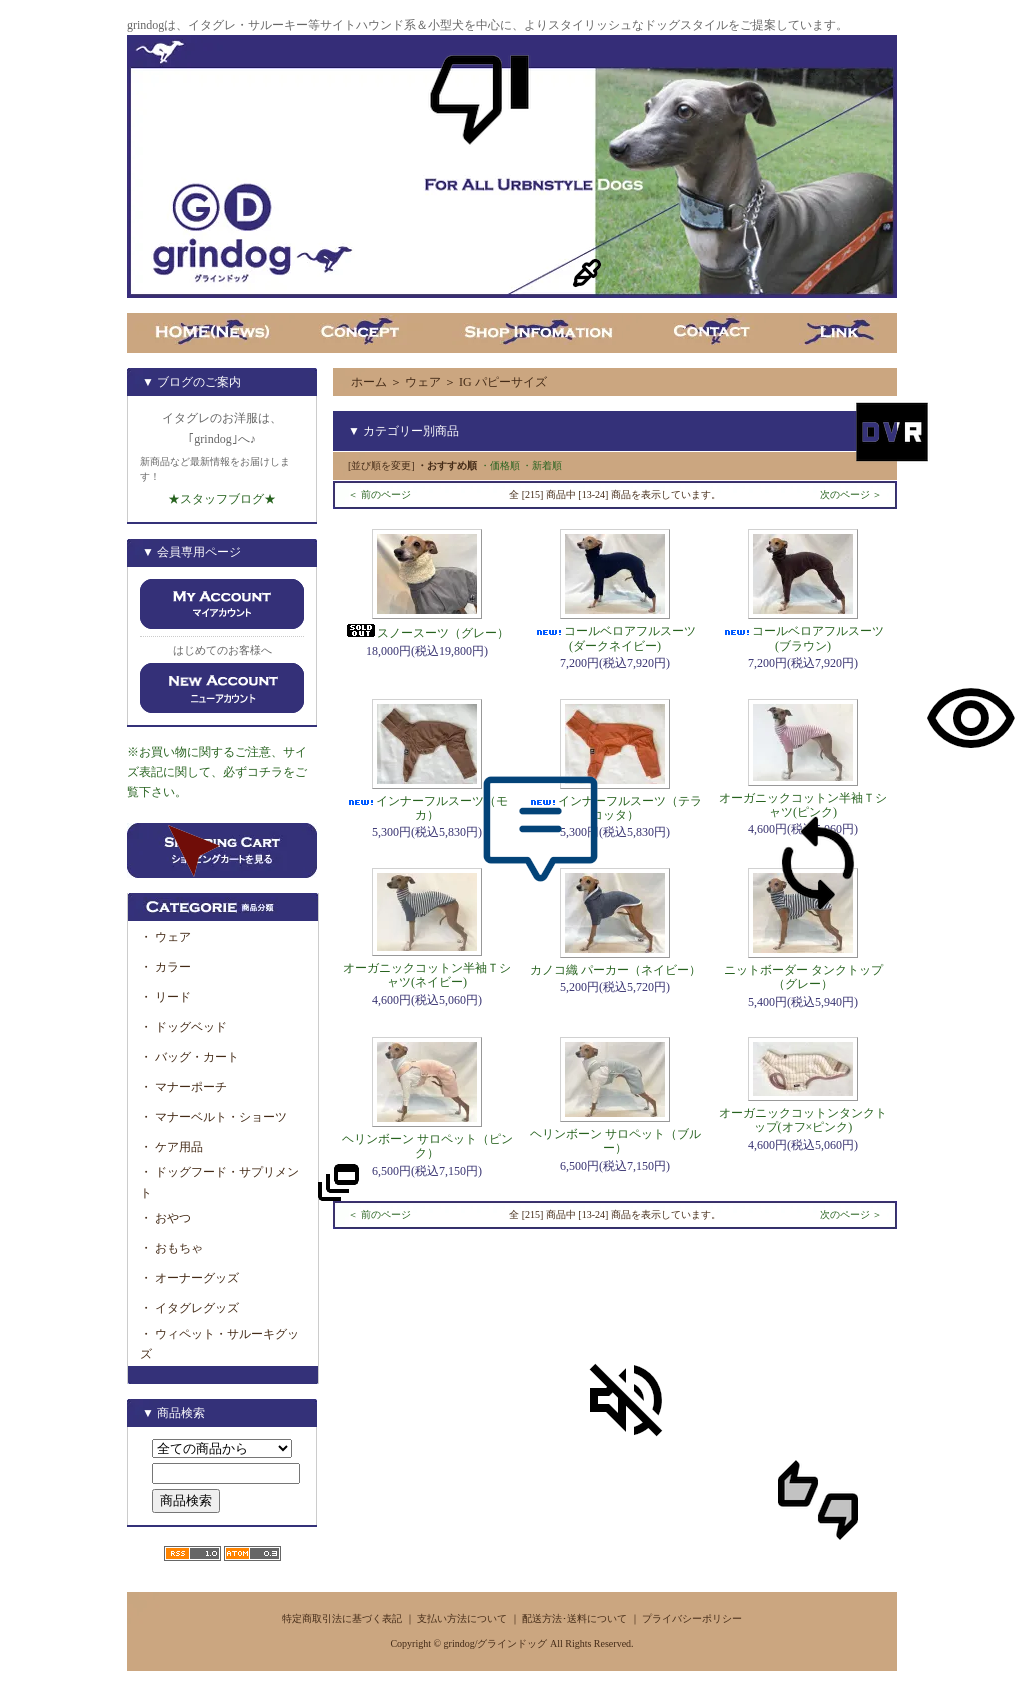  Describe the element at coordinates (892, 432) in the screenshot. I see `access DVR recordings` at that location.